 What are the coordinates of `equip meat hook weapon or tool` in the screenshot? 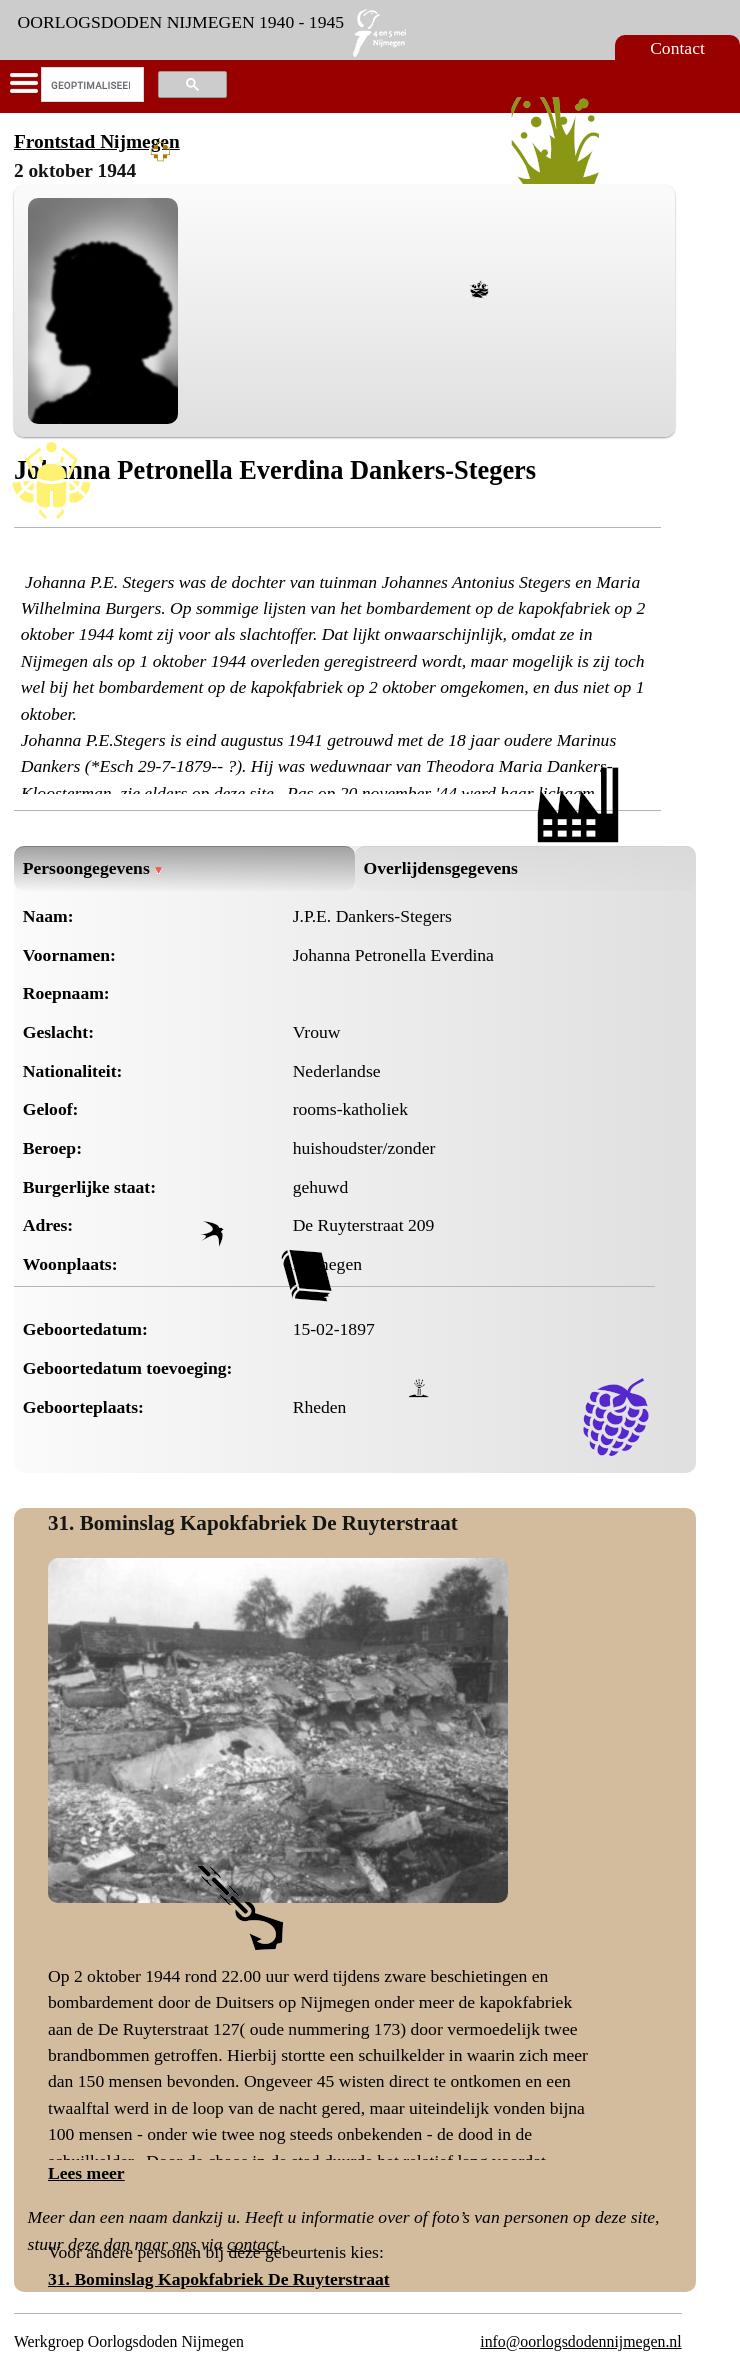 It's located at (240, 1908).